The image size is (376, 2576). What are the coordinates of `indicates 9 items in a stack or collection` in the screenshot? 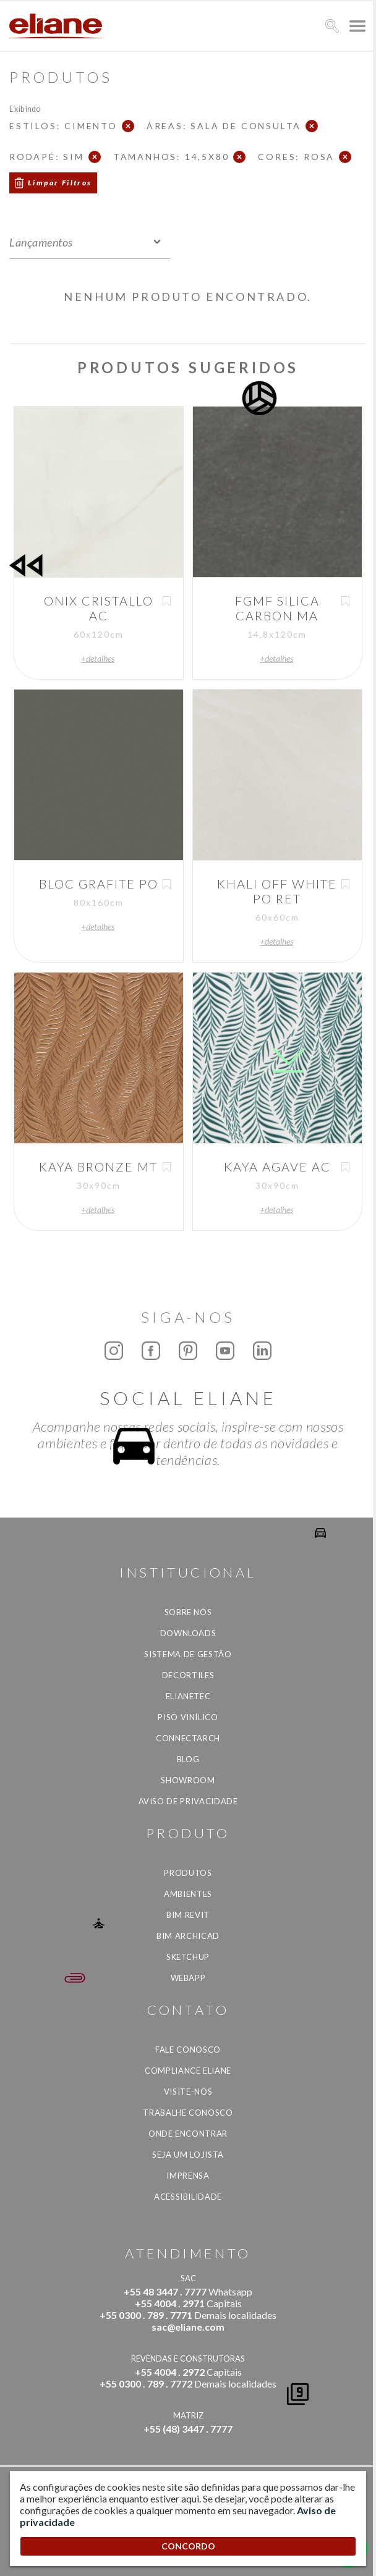 It's located at (297, 2394).